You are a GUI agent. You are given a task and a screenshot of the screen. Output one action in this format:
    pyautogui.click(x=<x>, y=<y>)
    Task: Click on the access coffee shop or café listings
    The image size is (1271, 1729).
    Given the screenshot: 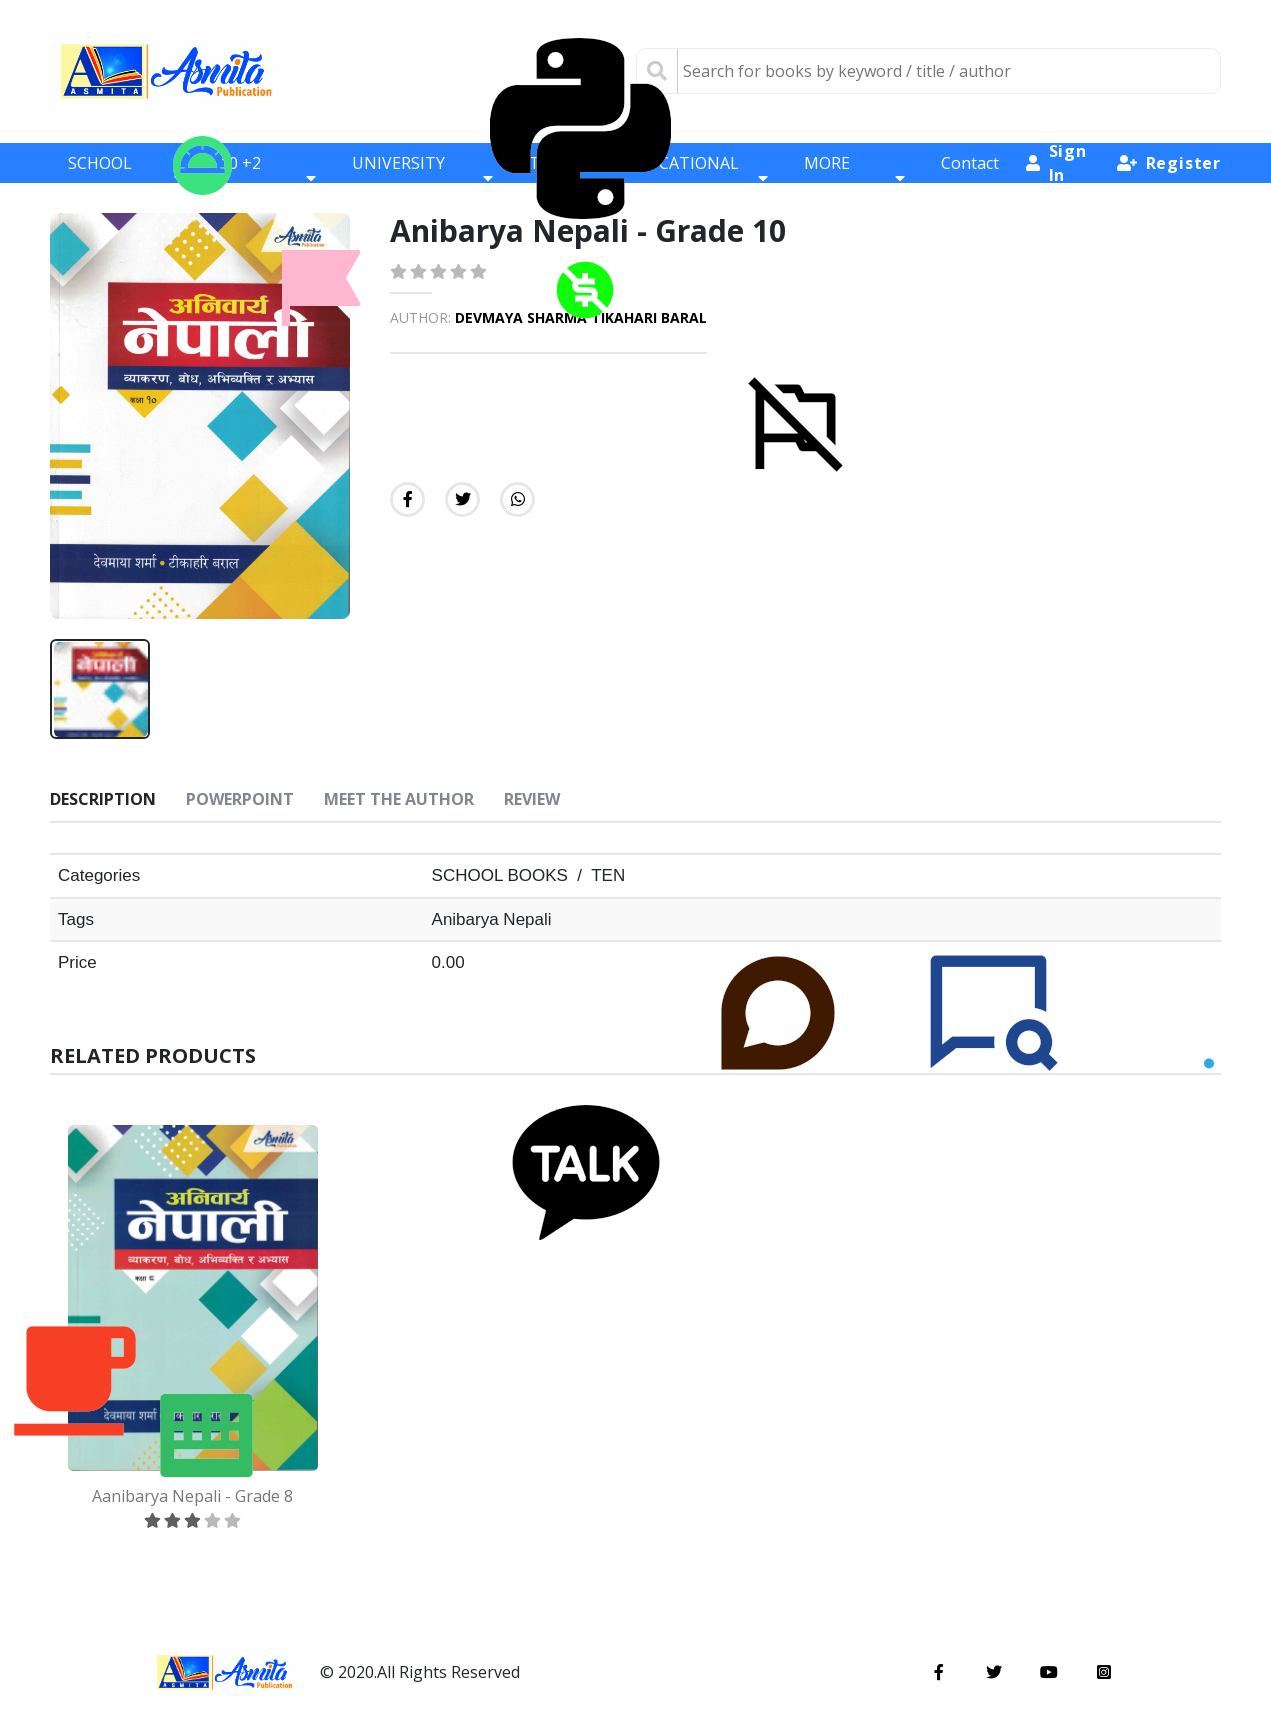 What is the action you would take?
    pyautogui.click(x=75, y=1381)
    